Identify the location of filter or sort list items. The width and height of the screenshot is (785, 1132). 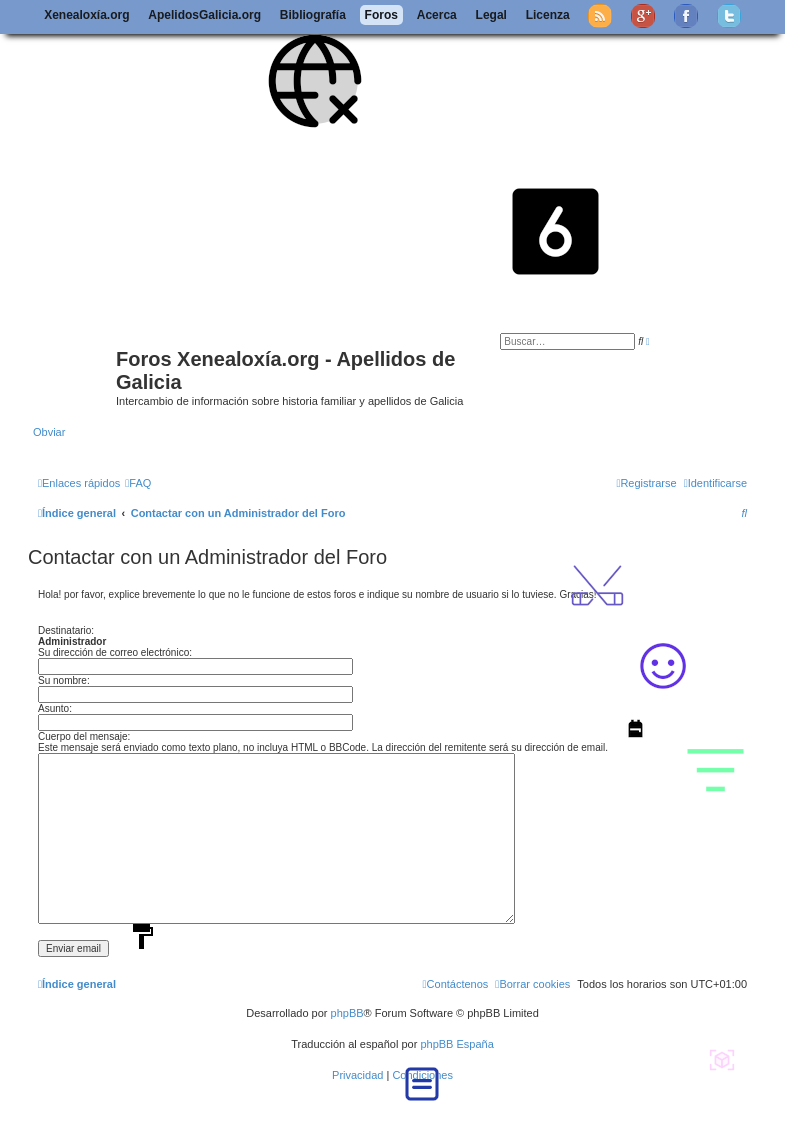
(715, 772).